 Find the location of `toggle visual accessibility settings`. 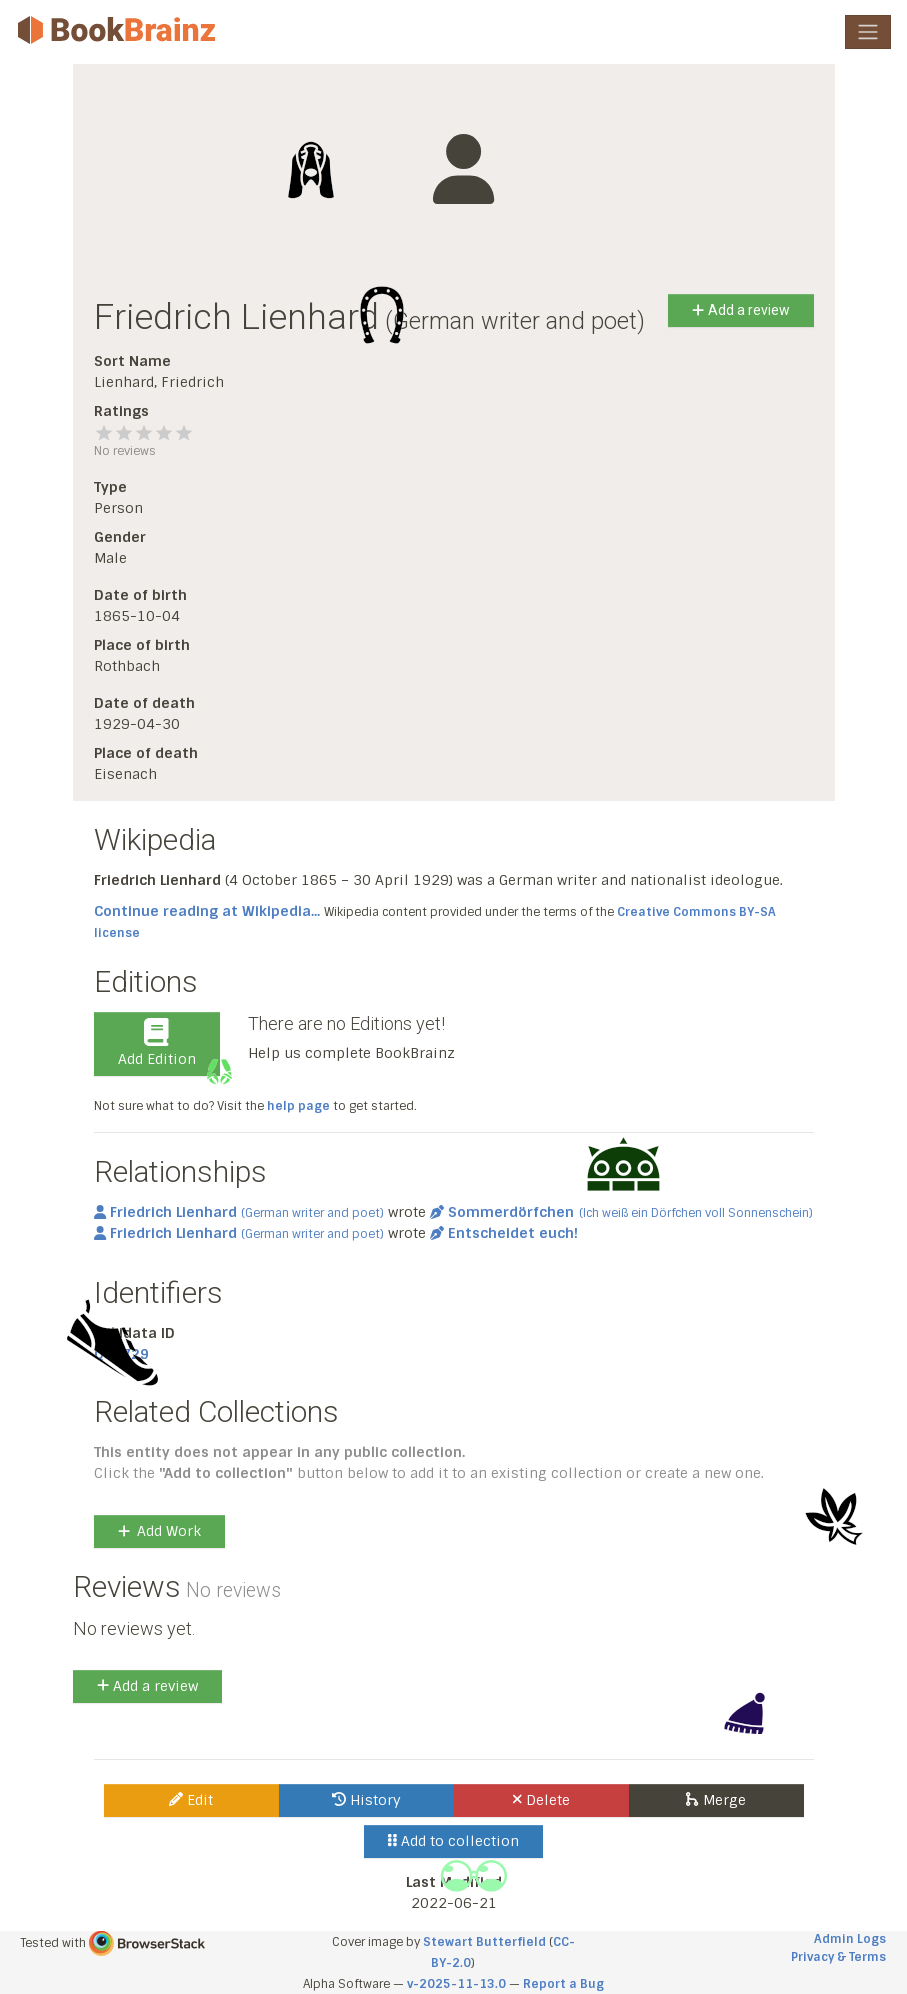

toggle visual accessibility settings is located at coordinates (474, 1874).